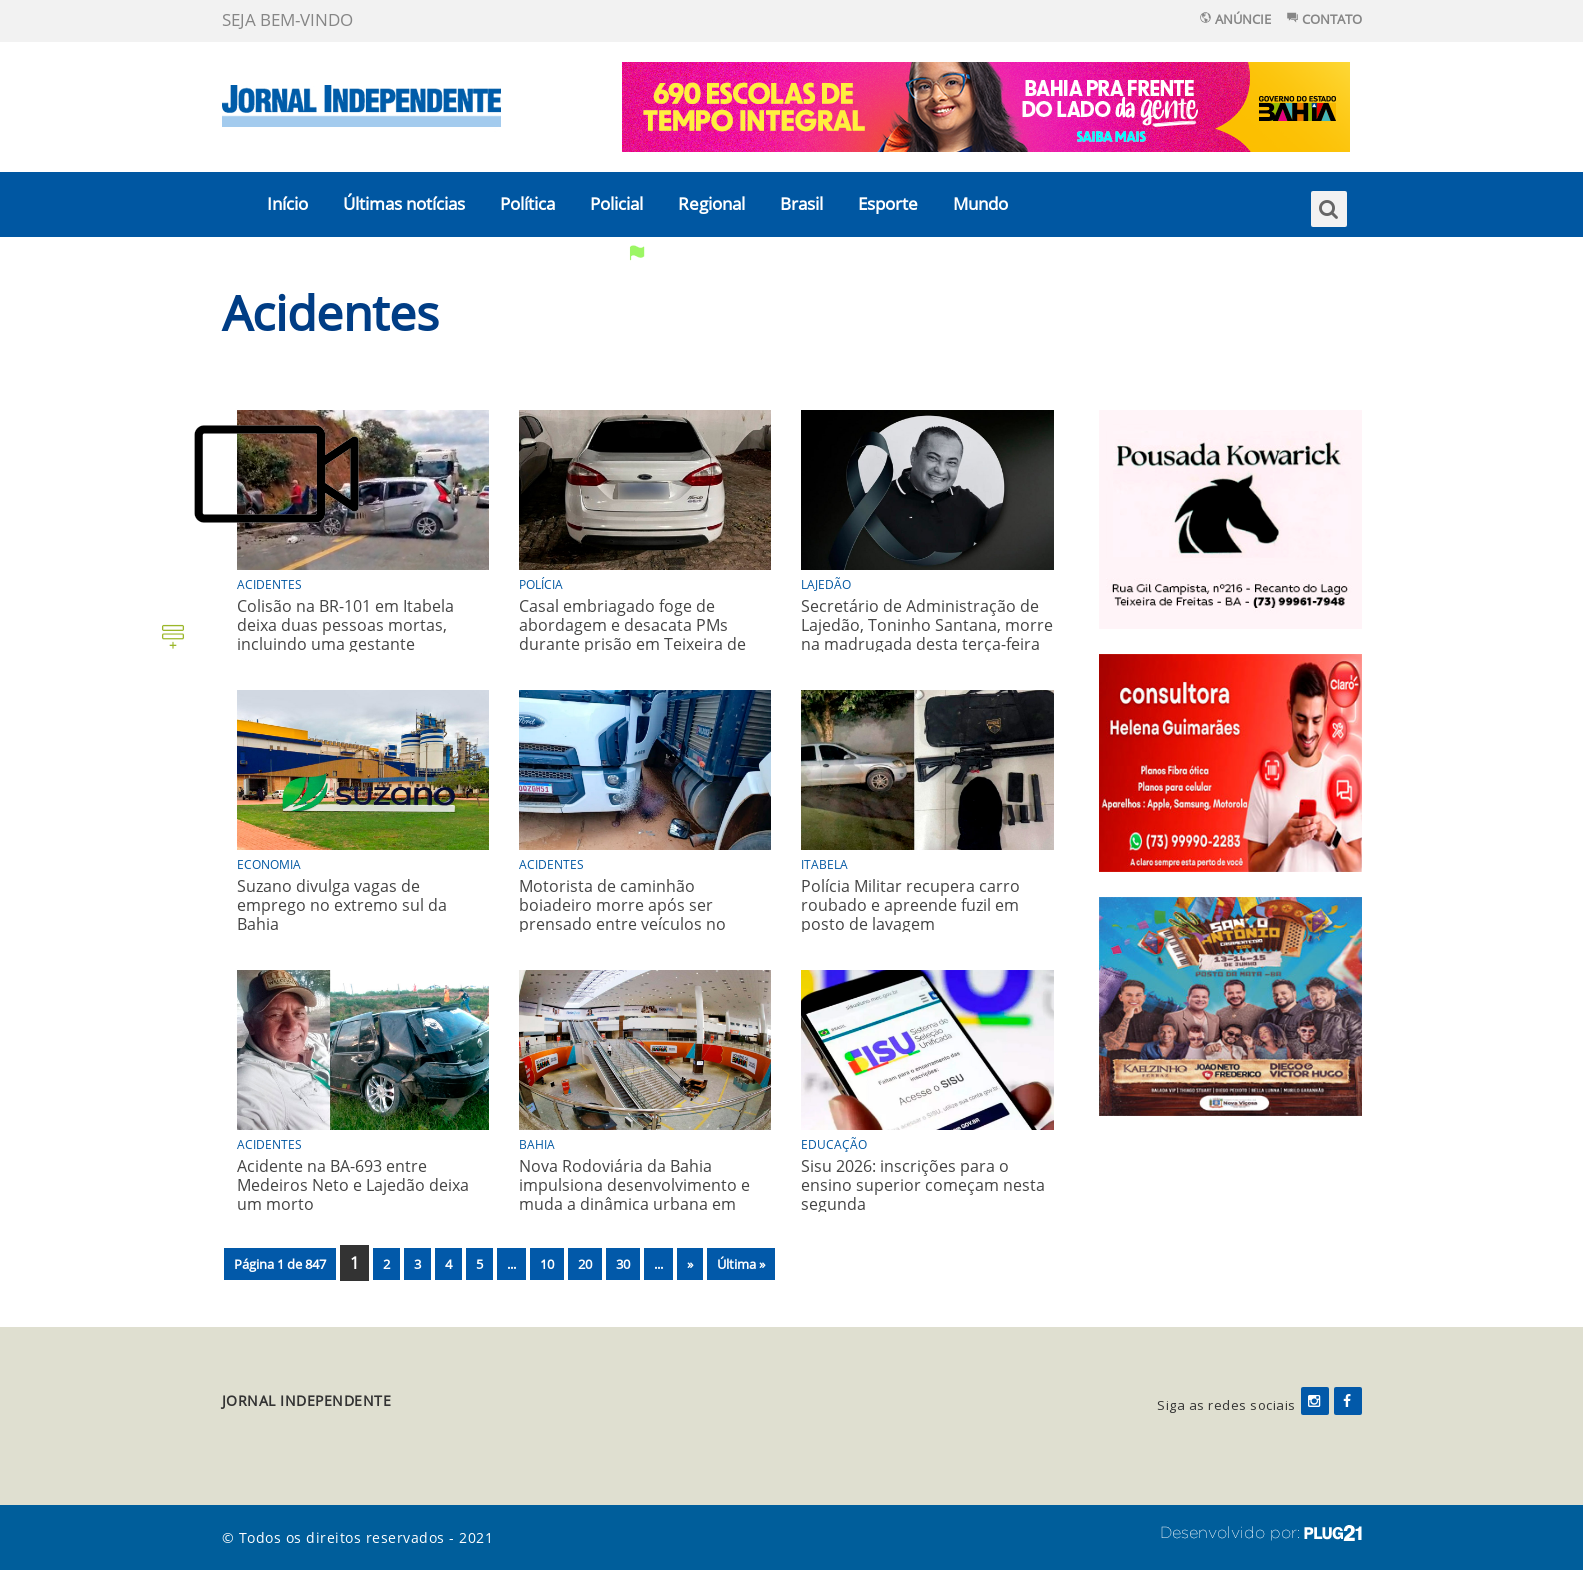  Describe the element at coordinates (173, 635) in the screenshot. I see `add a new row to the bottom of a table` at that location.